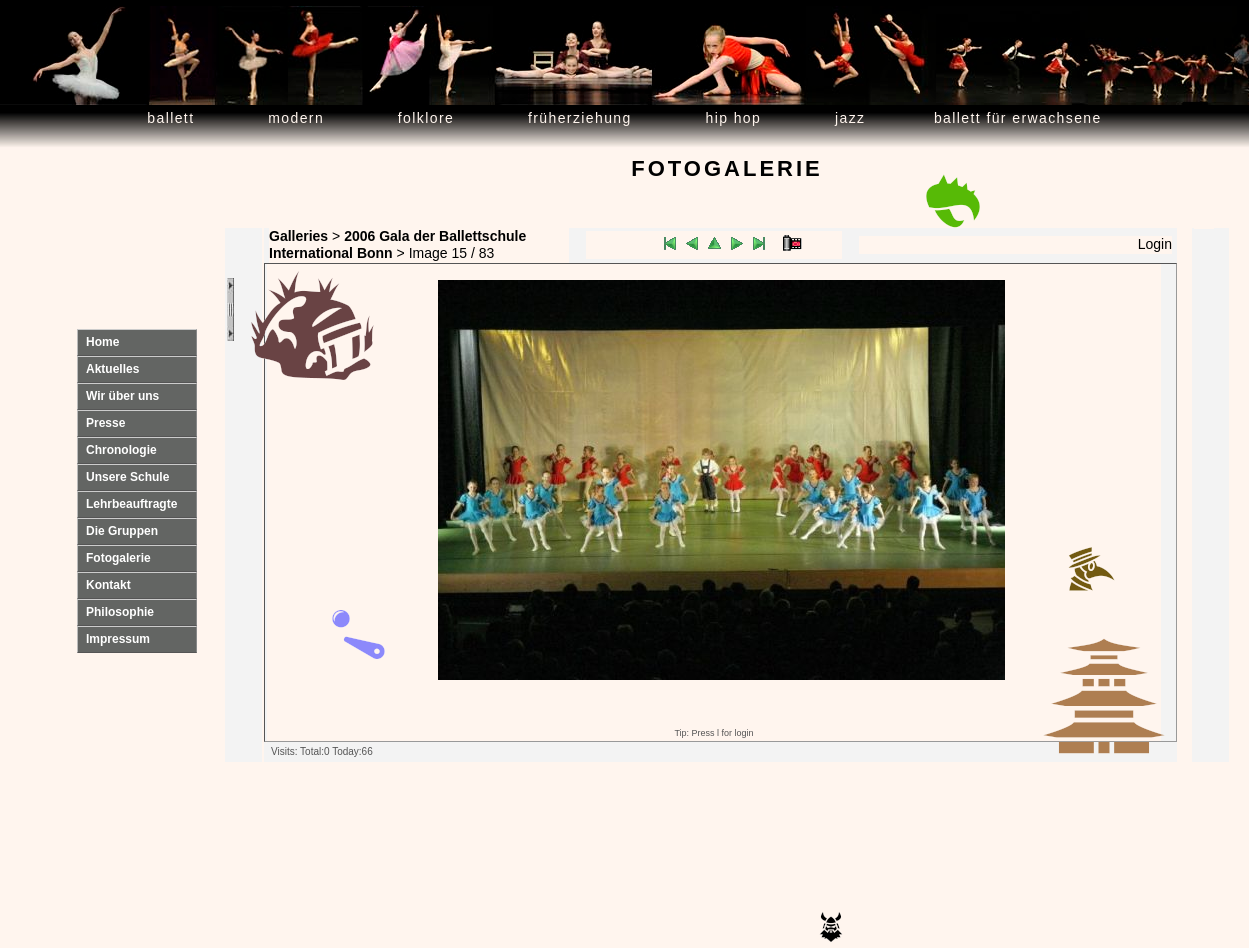 Image resolution: width=1249 pixels, height=948 pixels. I want to click on view plague doctor character profile, so click(1091, 568).